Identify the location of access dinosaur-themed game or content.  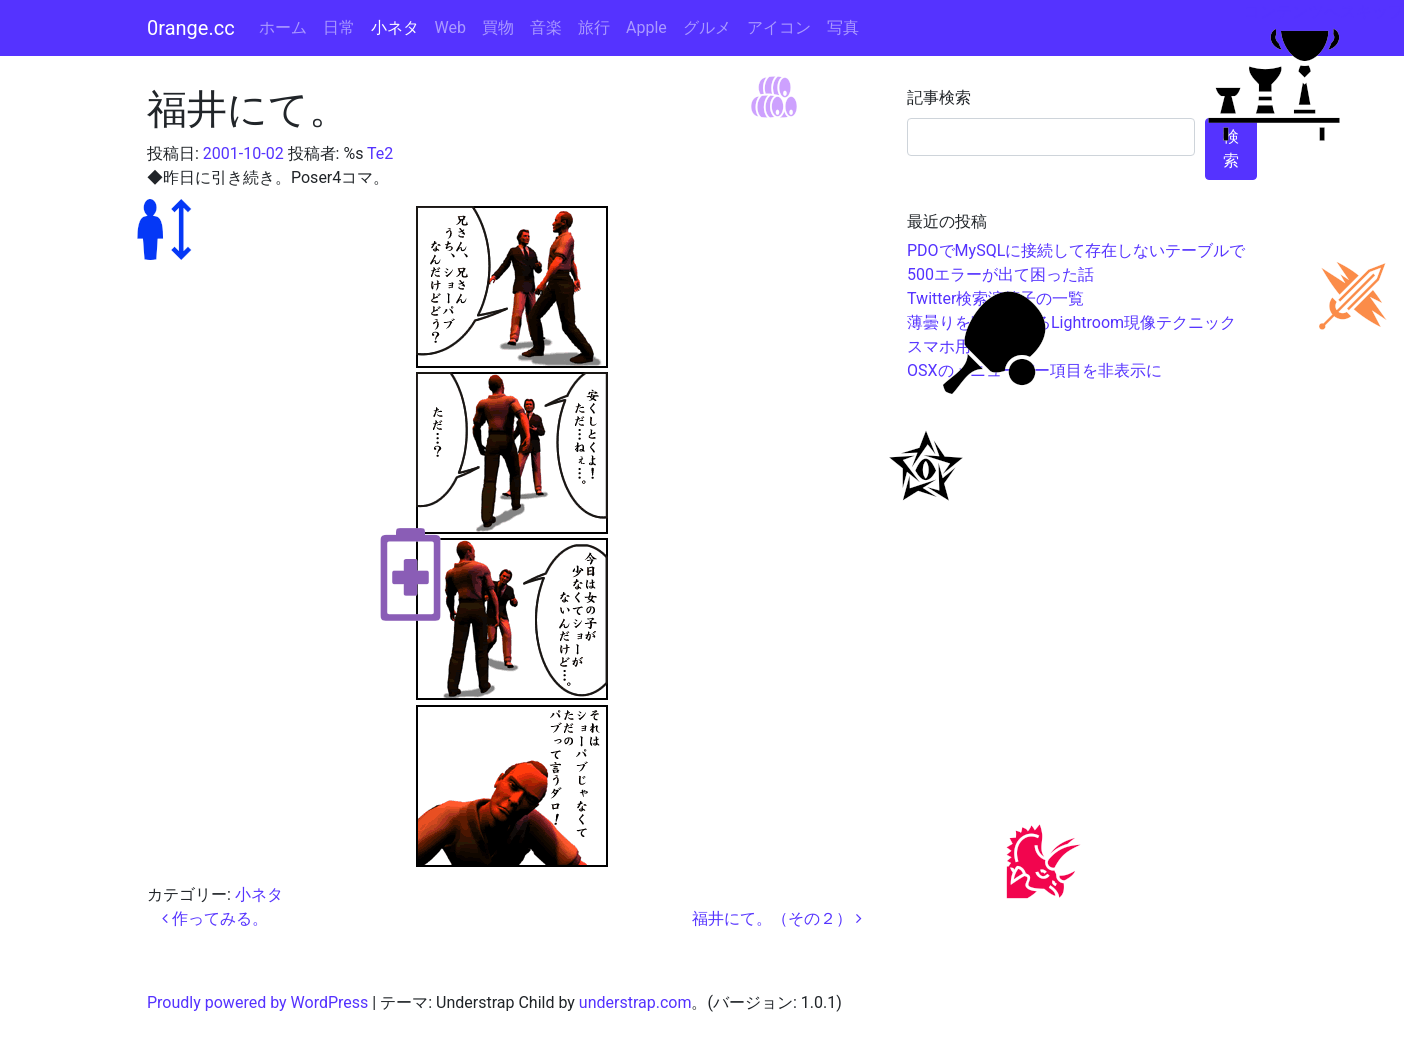
(1044, 861).